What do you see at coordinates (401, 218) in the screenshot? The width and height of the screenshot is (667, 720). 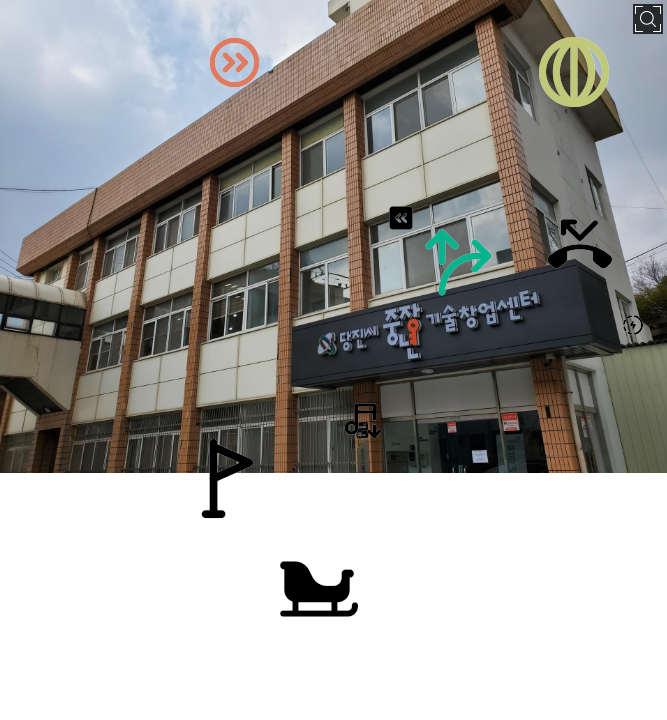 I see `go back multiple steps` at bounding box center [401, 218].